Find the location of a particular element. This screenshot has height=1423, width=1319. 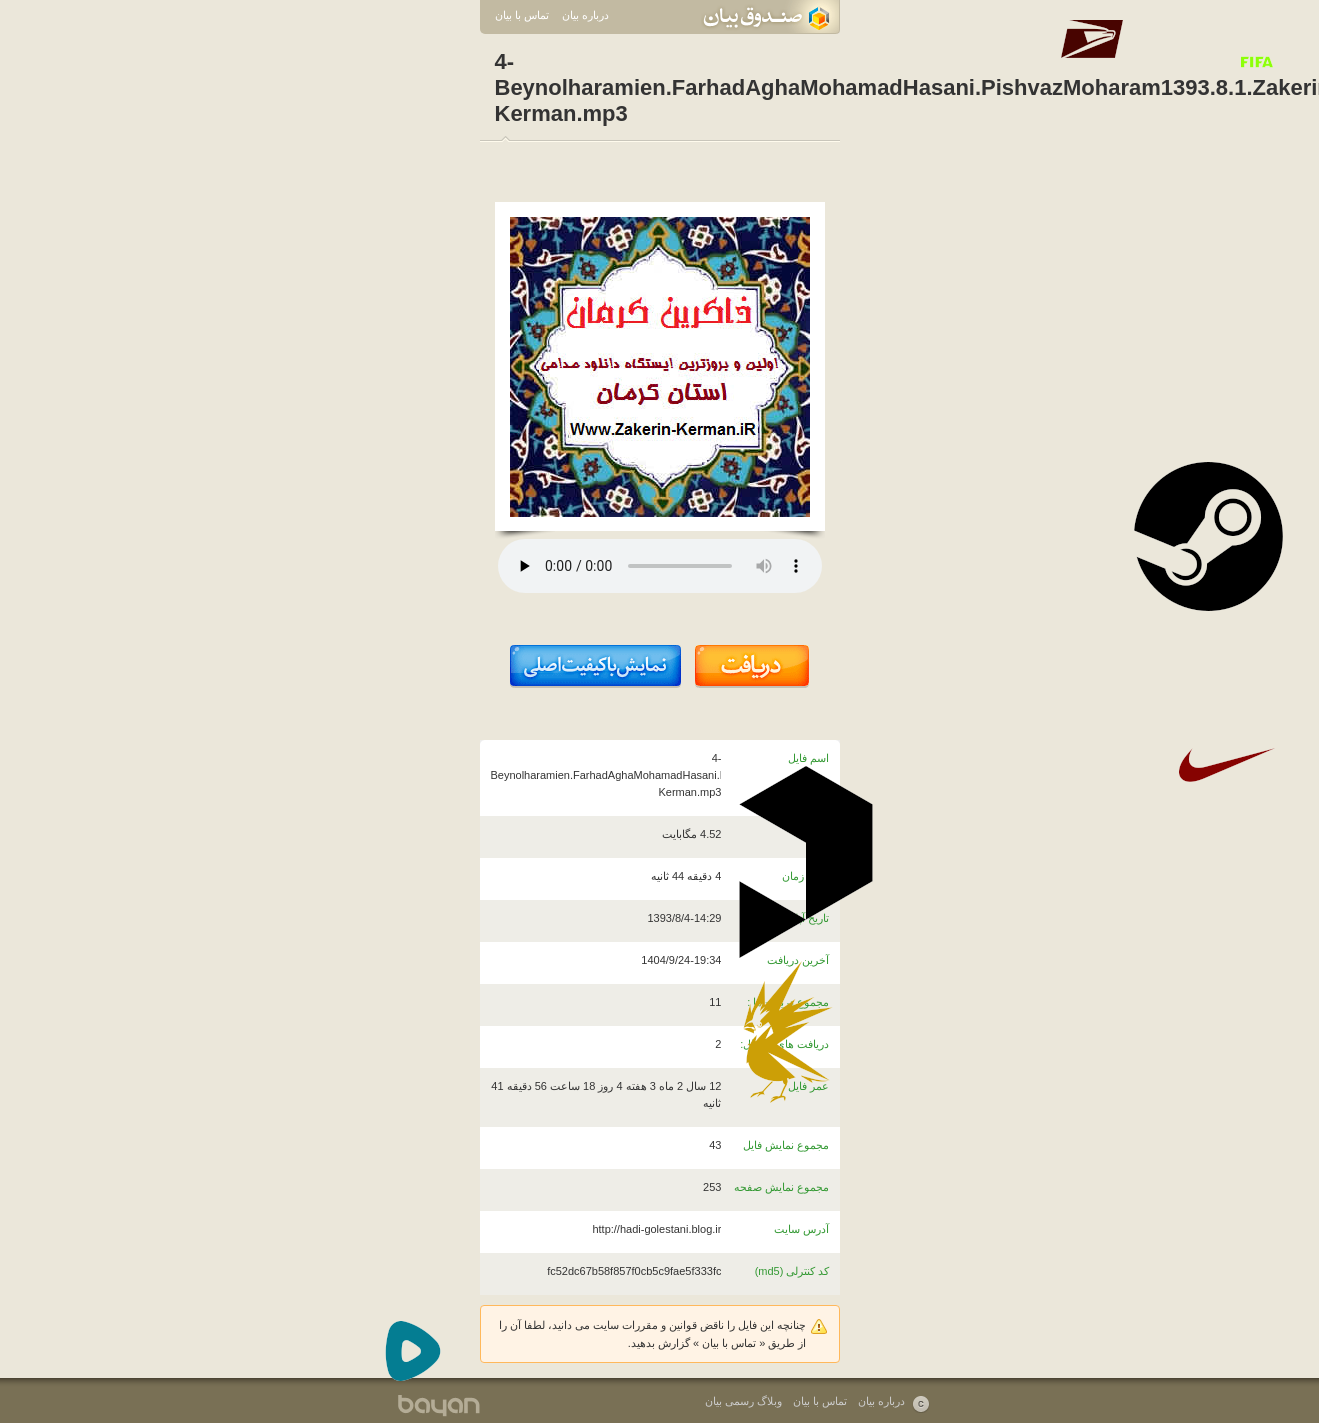

Nike brand logo is located at coordinates (1227, 765).